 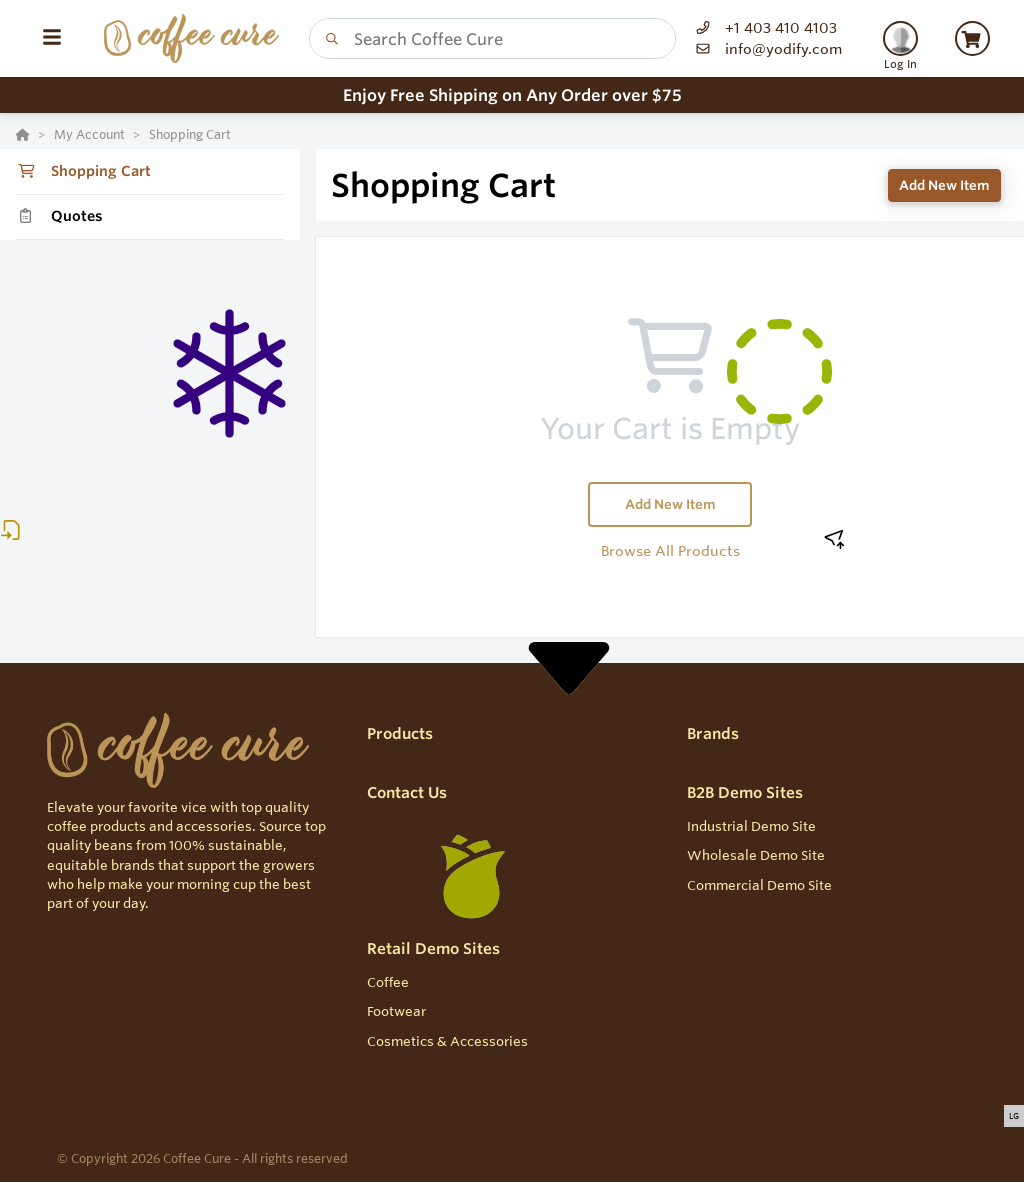 What do you see at coordinates (471, 876) in the screenshot?
I see `access floral or garden-related features` at bounding box center [471, 876].